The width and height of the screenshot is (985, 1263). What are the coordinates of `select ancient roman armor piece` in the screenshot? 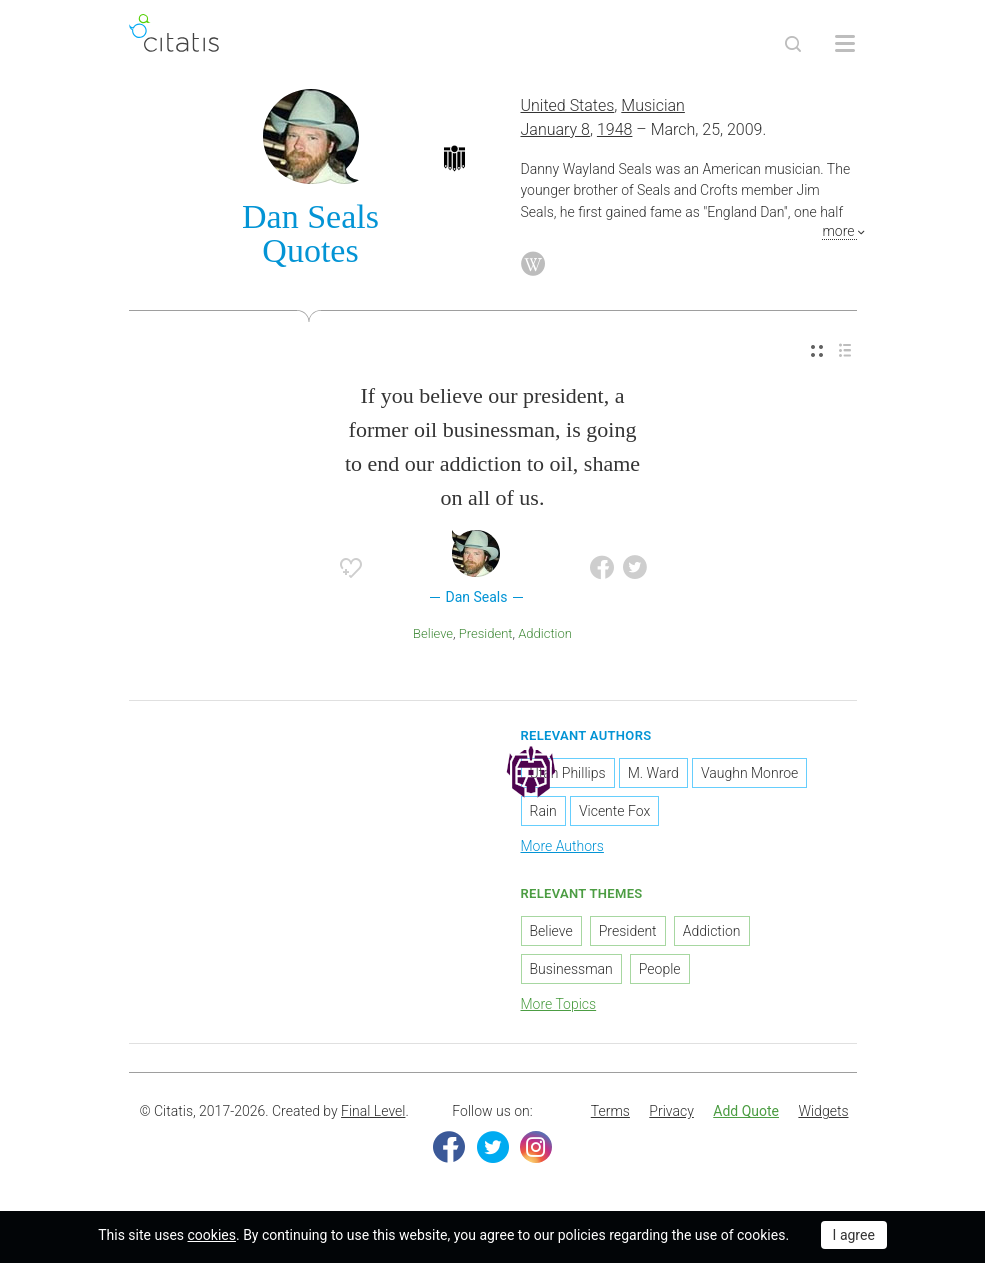 It's located at (454, 158).